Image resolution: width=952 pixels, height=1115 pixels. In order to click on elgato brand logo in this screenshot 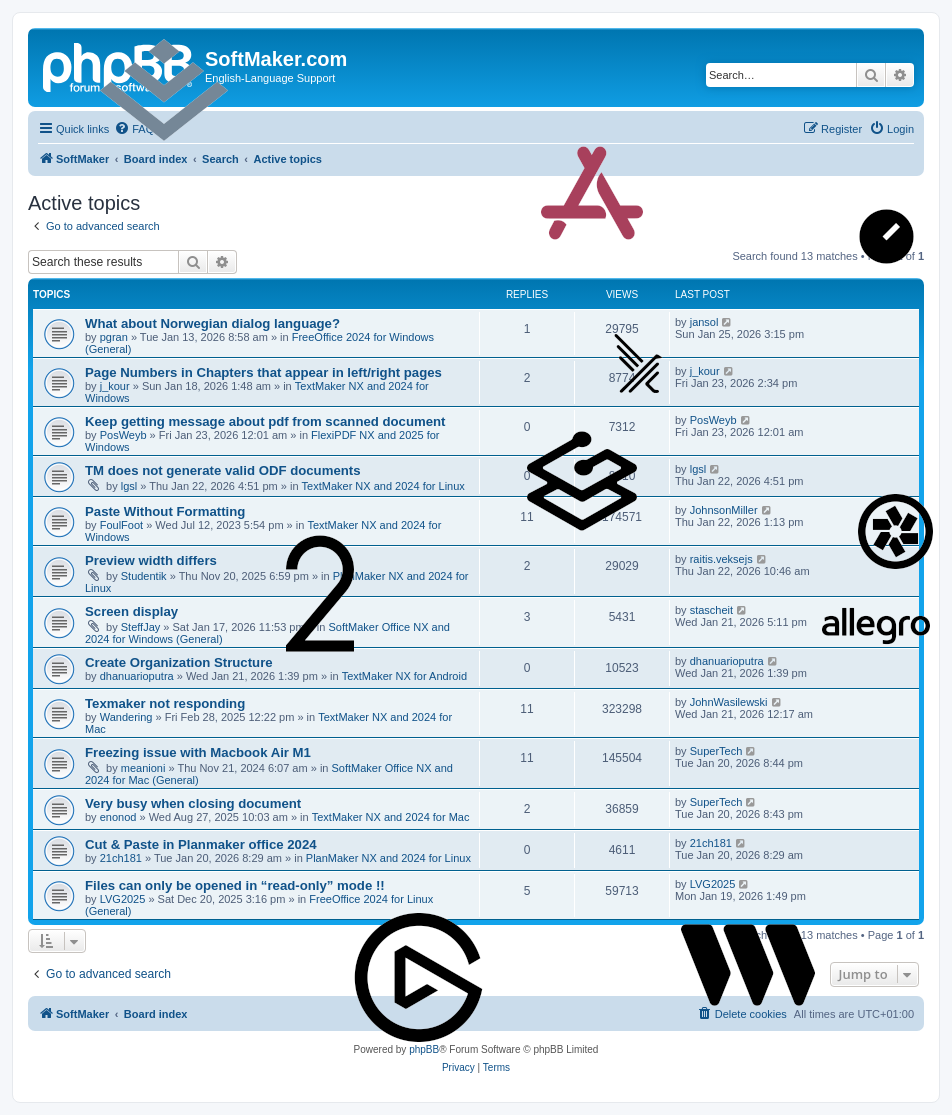, I will do `click(418, 977)`.